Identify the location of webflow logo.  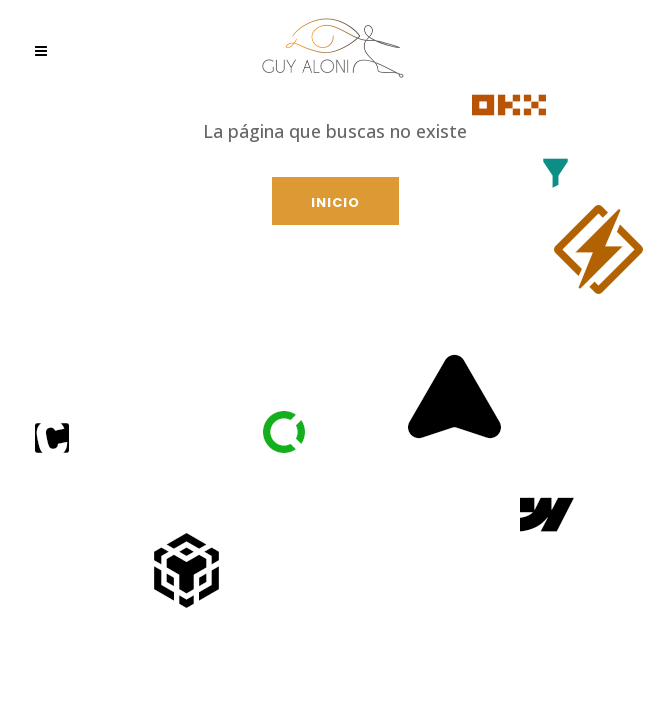
(547, 514).